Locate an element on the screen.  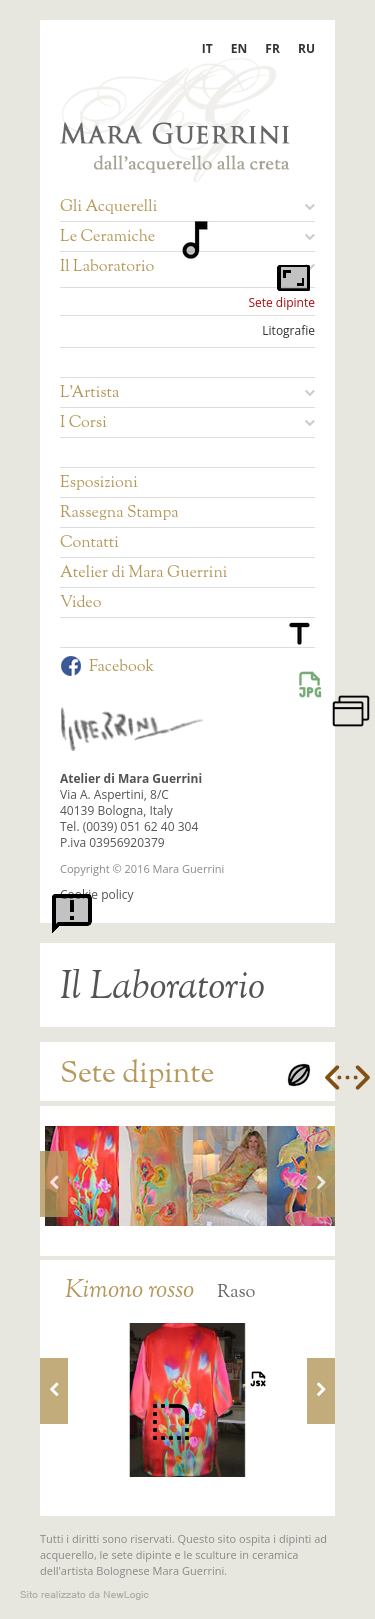
view open browser windows is located at coordinates (351, 711).